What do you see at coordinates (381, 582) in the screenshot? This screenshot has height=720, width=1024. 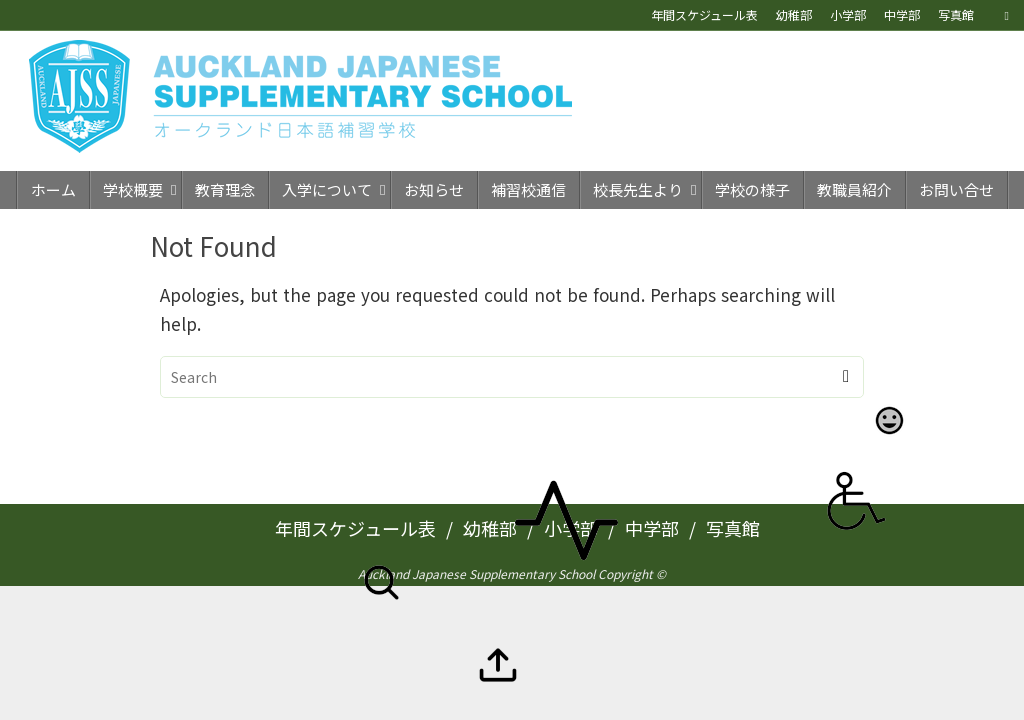 I see `search for content or items` at bounding box center [381, 582].